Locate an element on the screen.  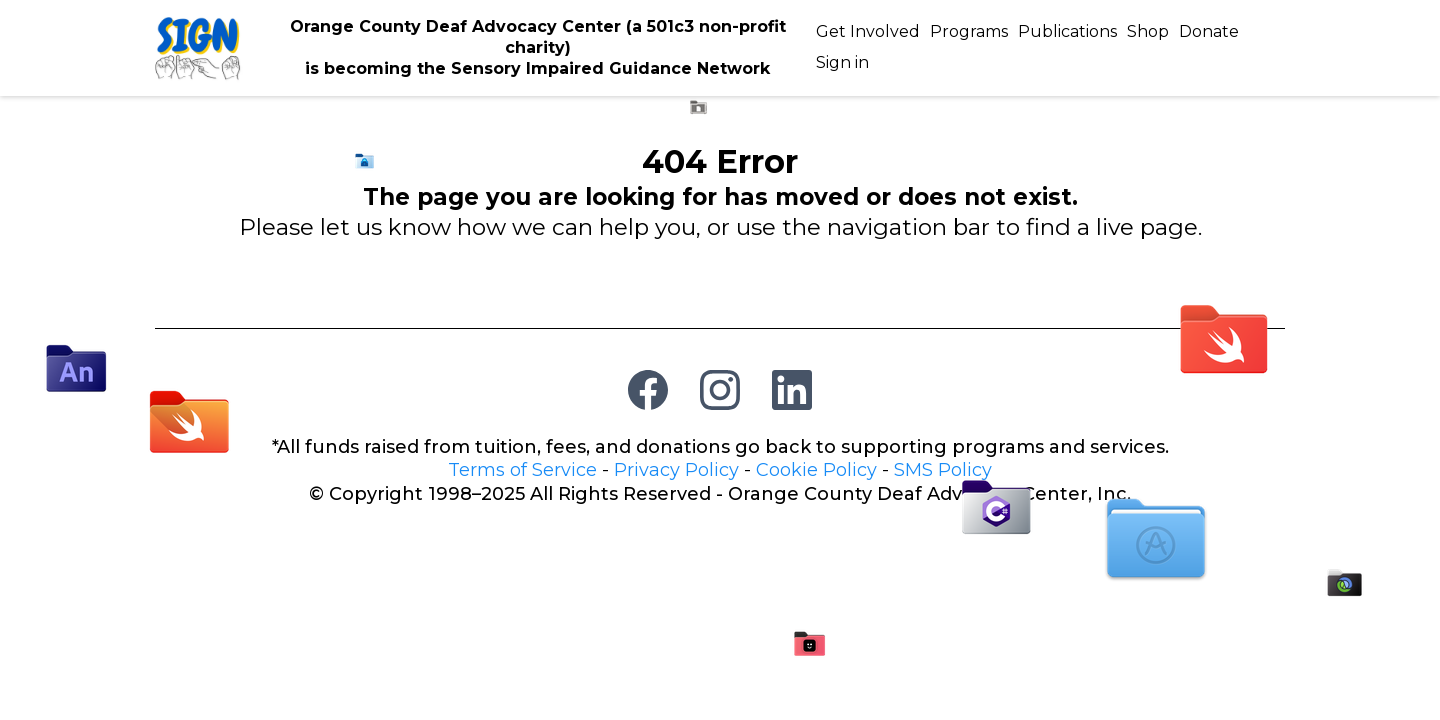
open adobe creative cloud files folder is located at coordinates (809, 644).